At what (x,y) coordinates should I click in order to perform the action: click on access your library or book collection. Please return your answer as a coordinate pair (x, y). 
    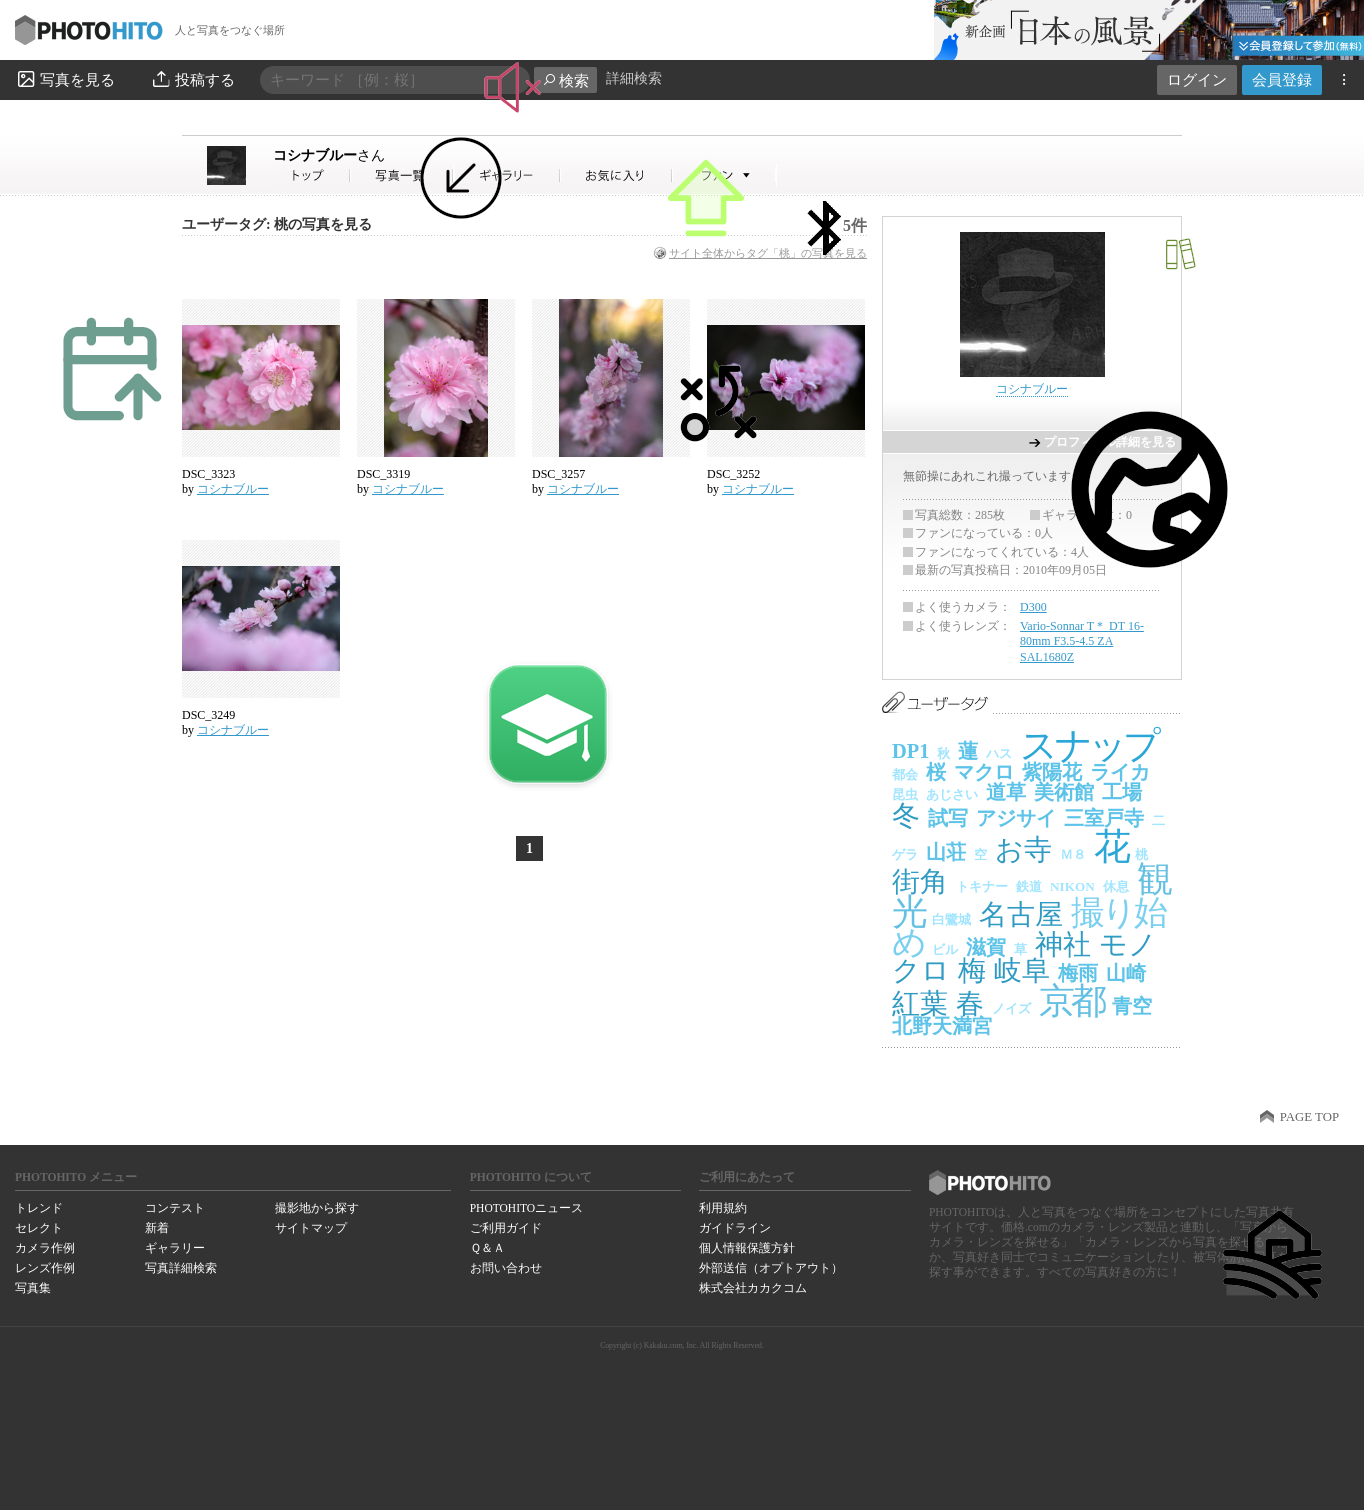
    Looking at the image, I should click on (1179, 254).